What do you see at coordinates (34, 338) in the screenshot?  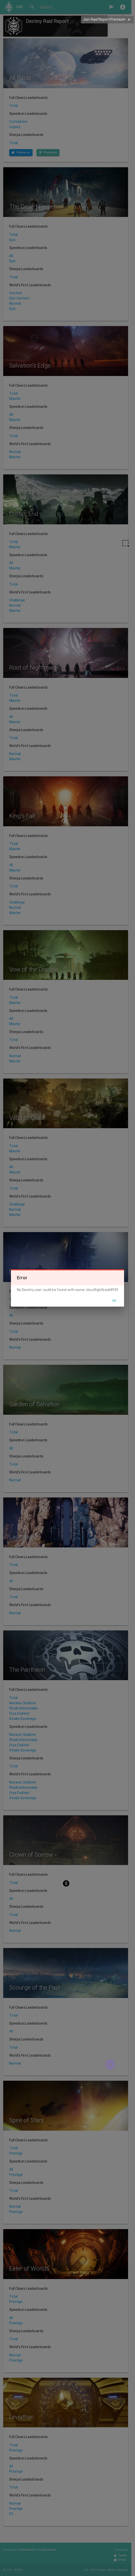 I see `rate your experience as neutral` at bounding box center [34, 338].